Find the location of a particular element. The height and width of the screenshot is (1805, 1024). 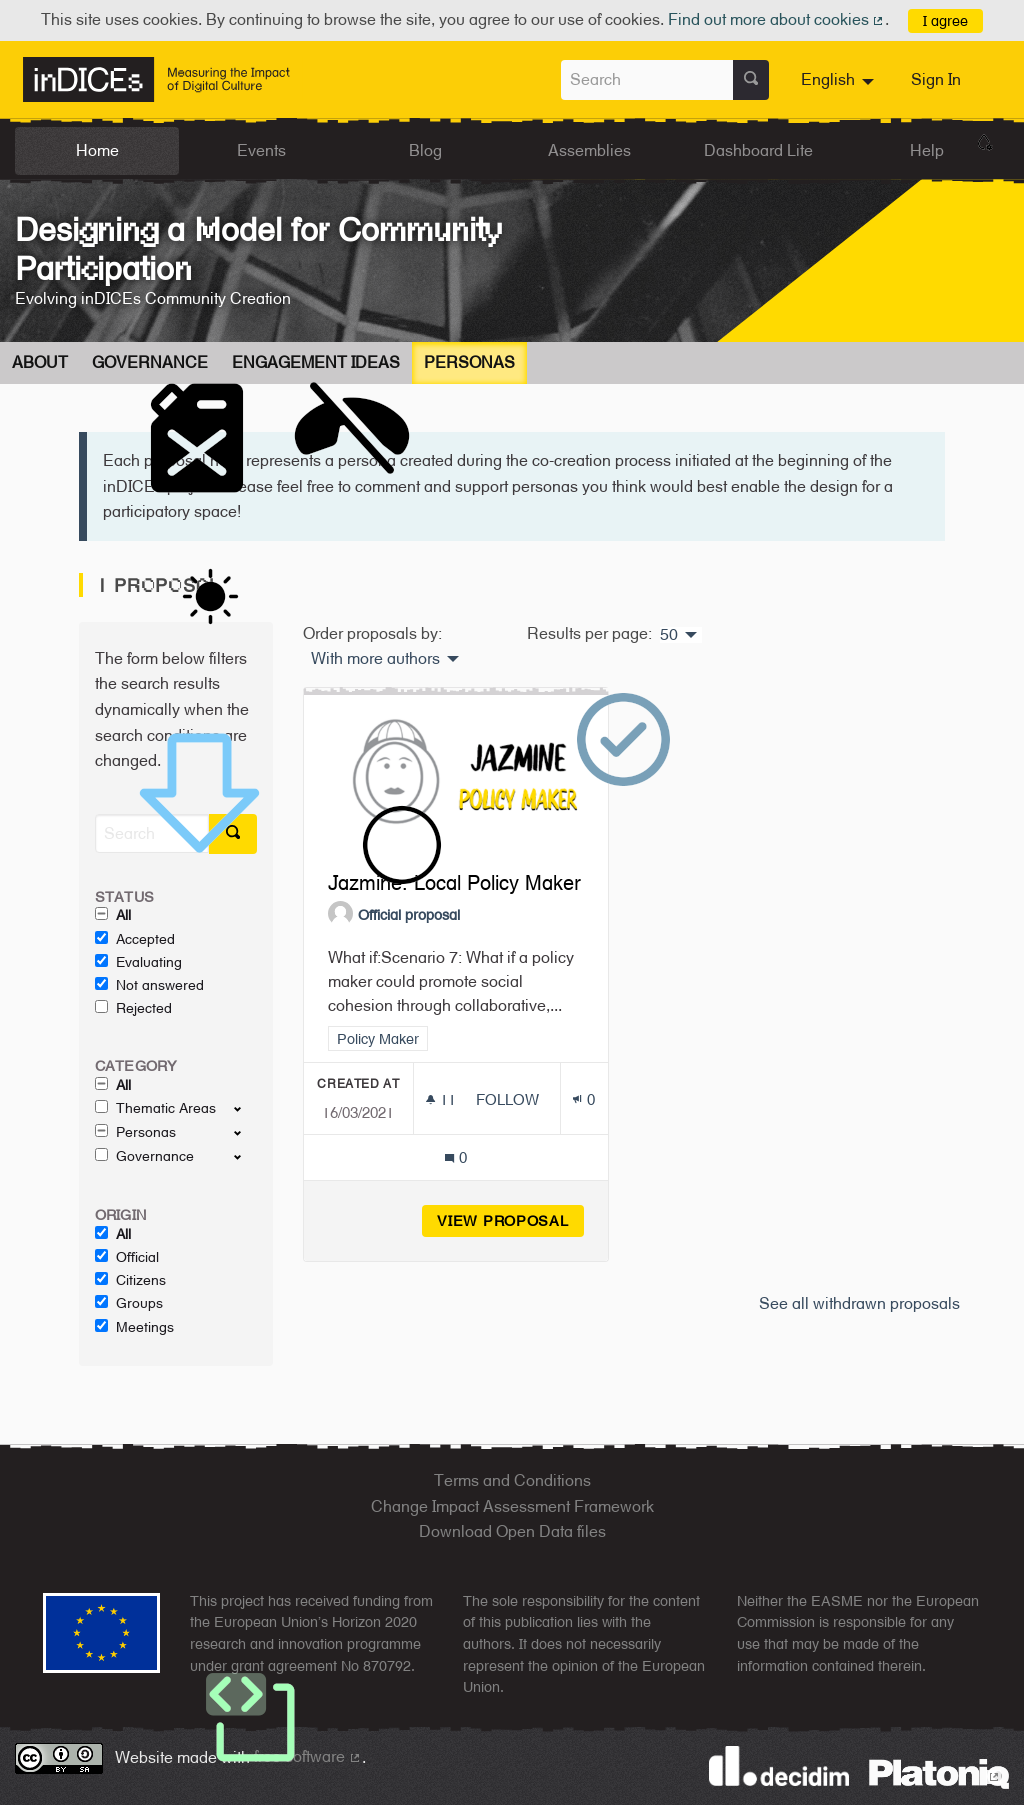

end or decline an incoming call is located at coordinates (352, 428).